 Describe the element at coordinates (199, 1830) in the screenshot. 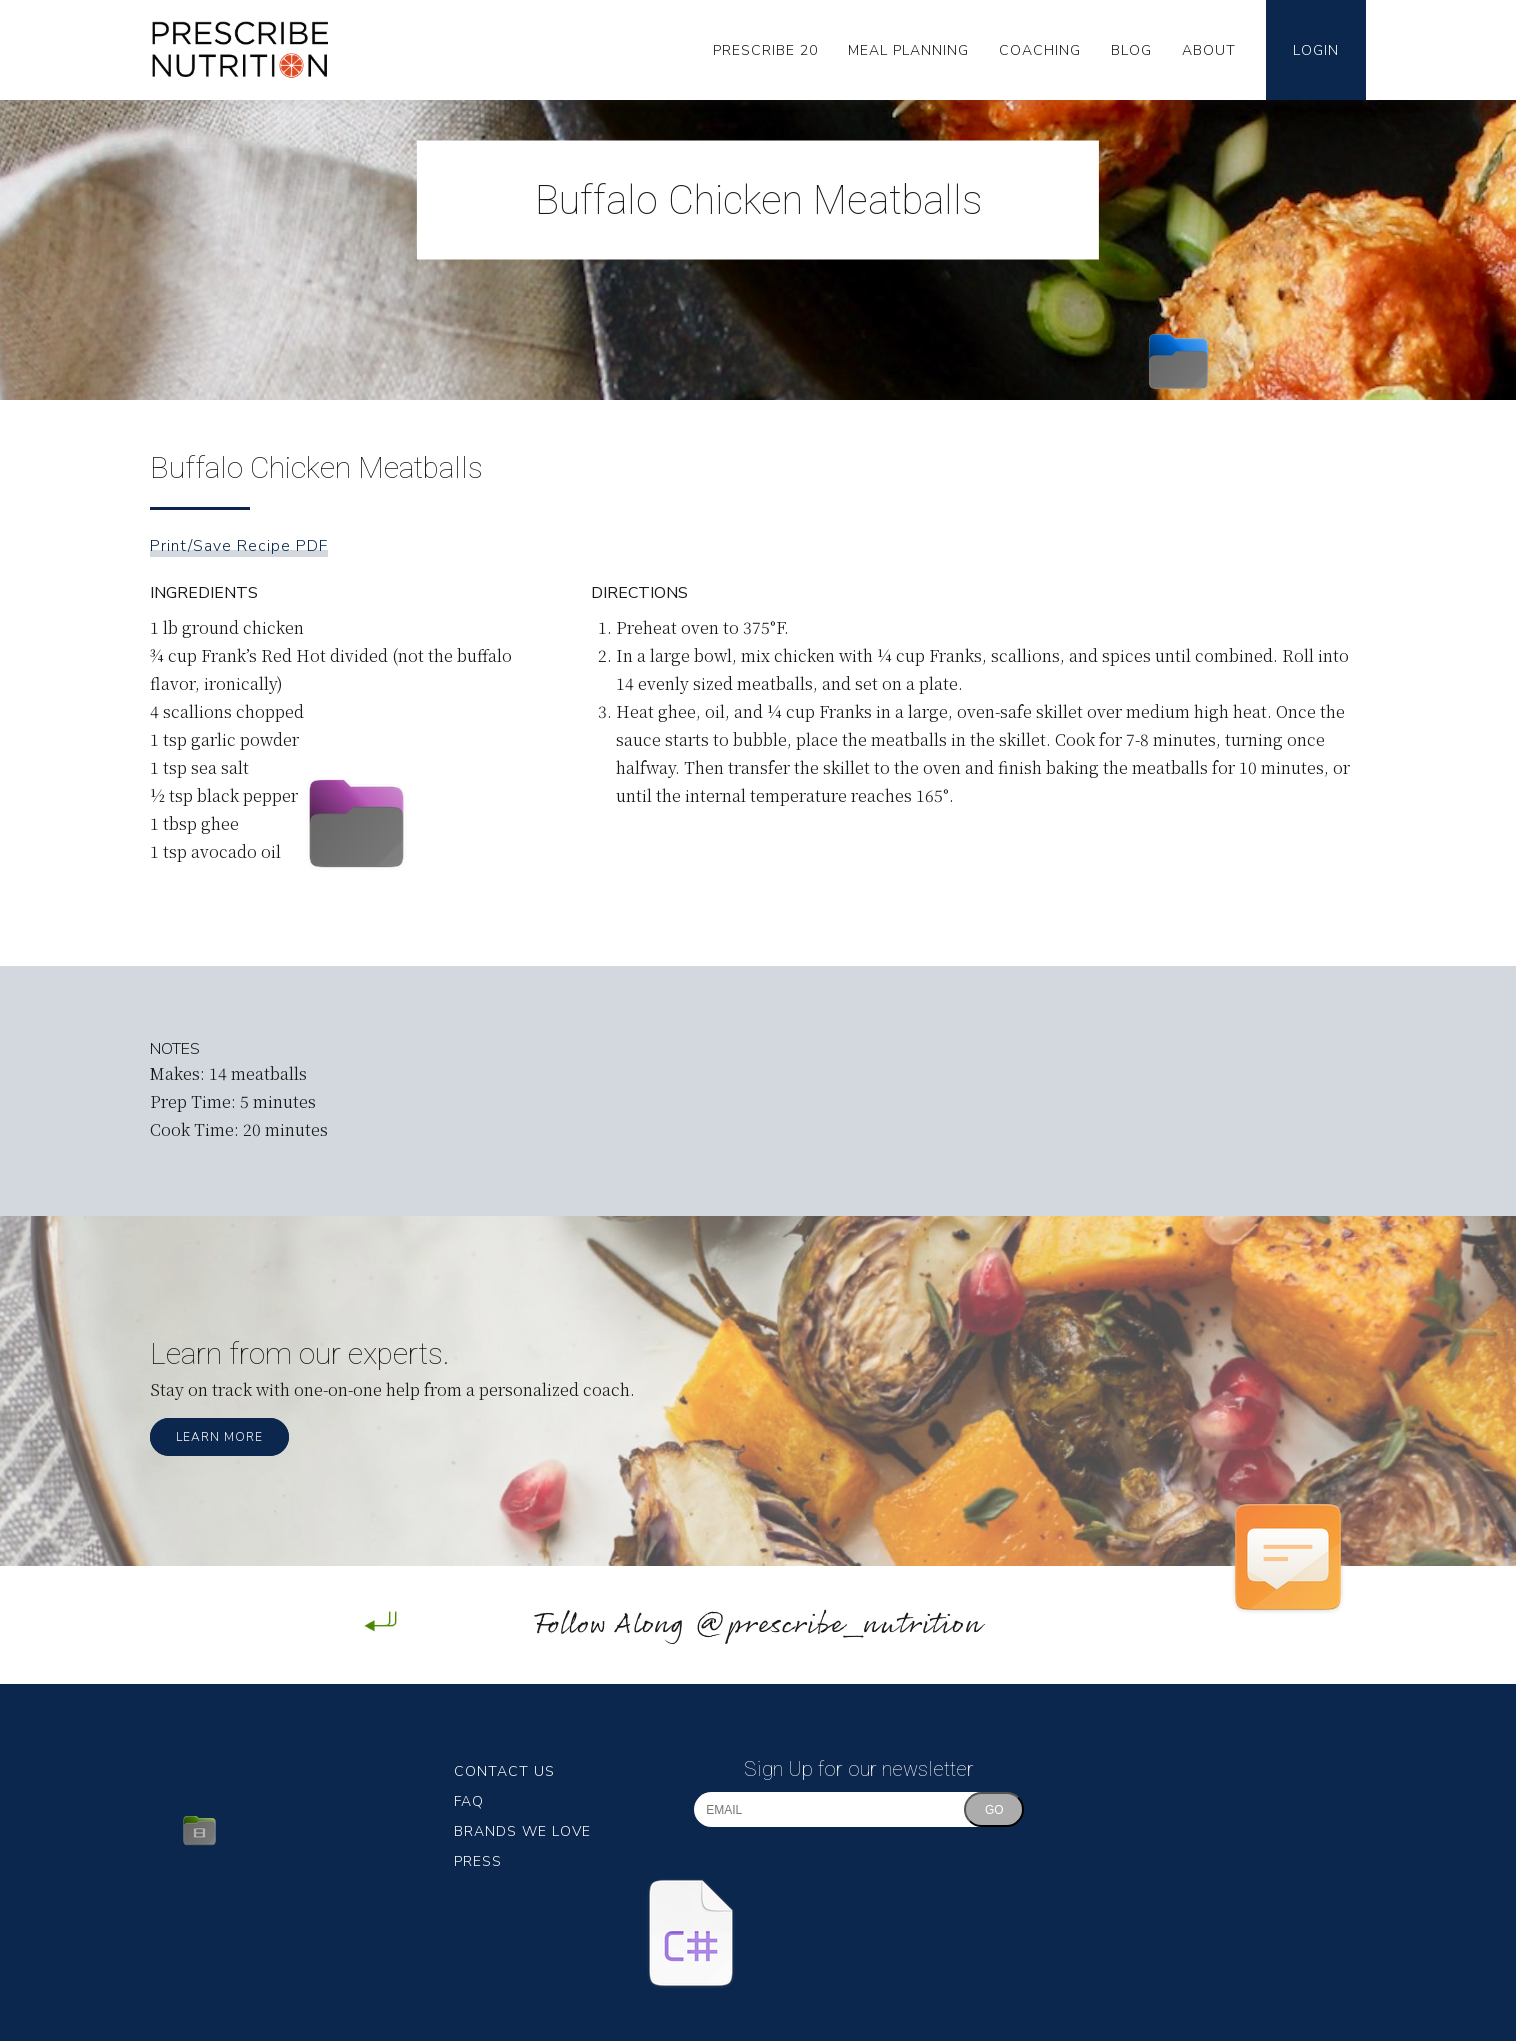

I see `open your videos folder` at that location.